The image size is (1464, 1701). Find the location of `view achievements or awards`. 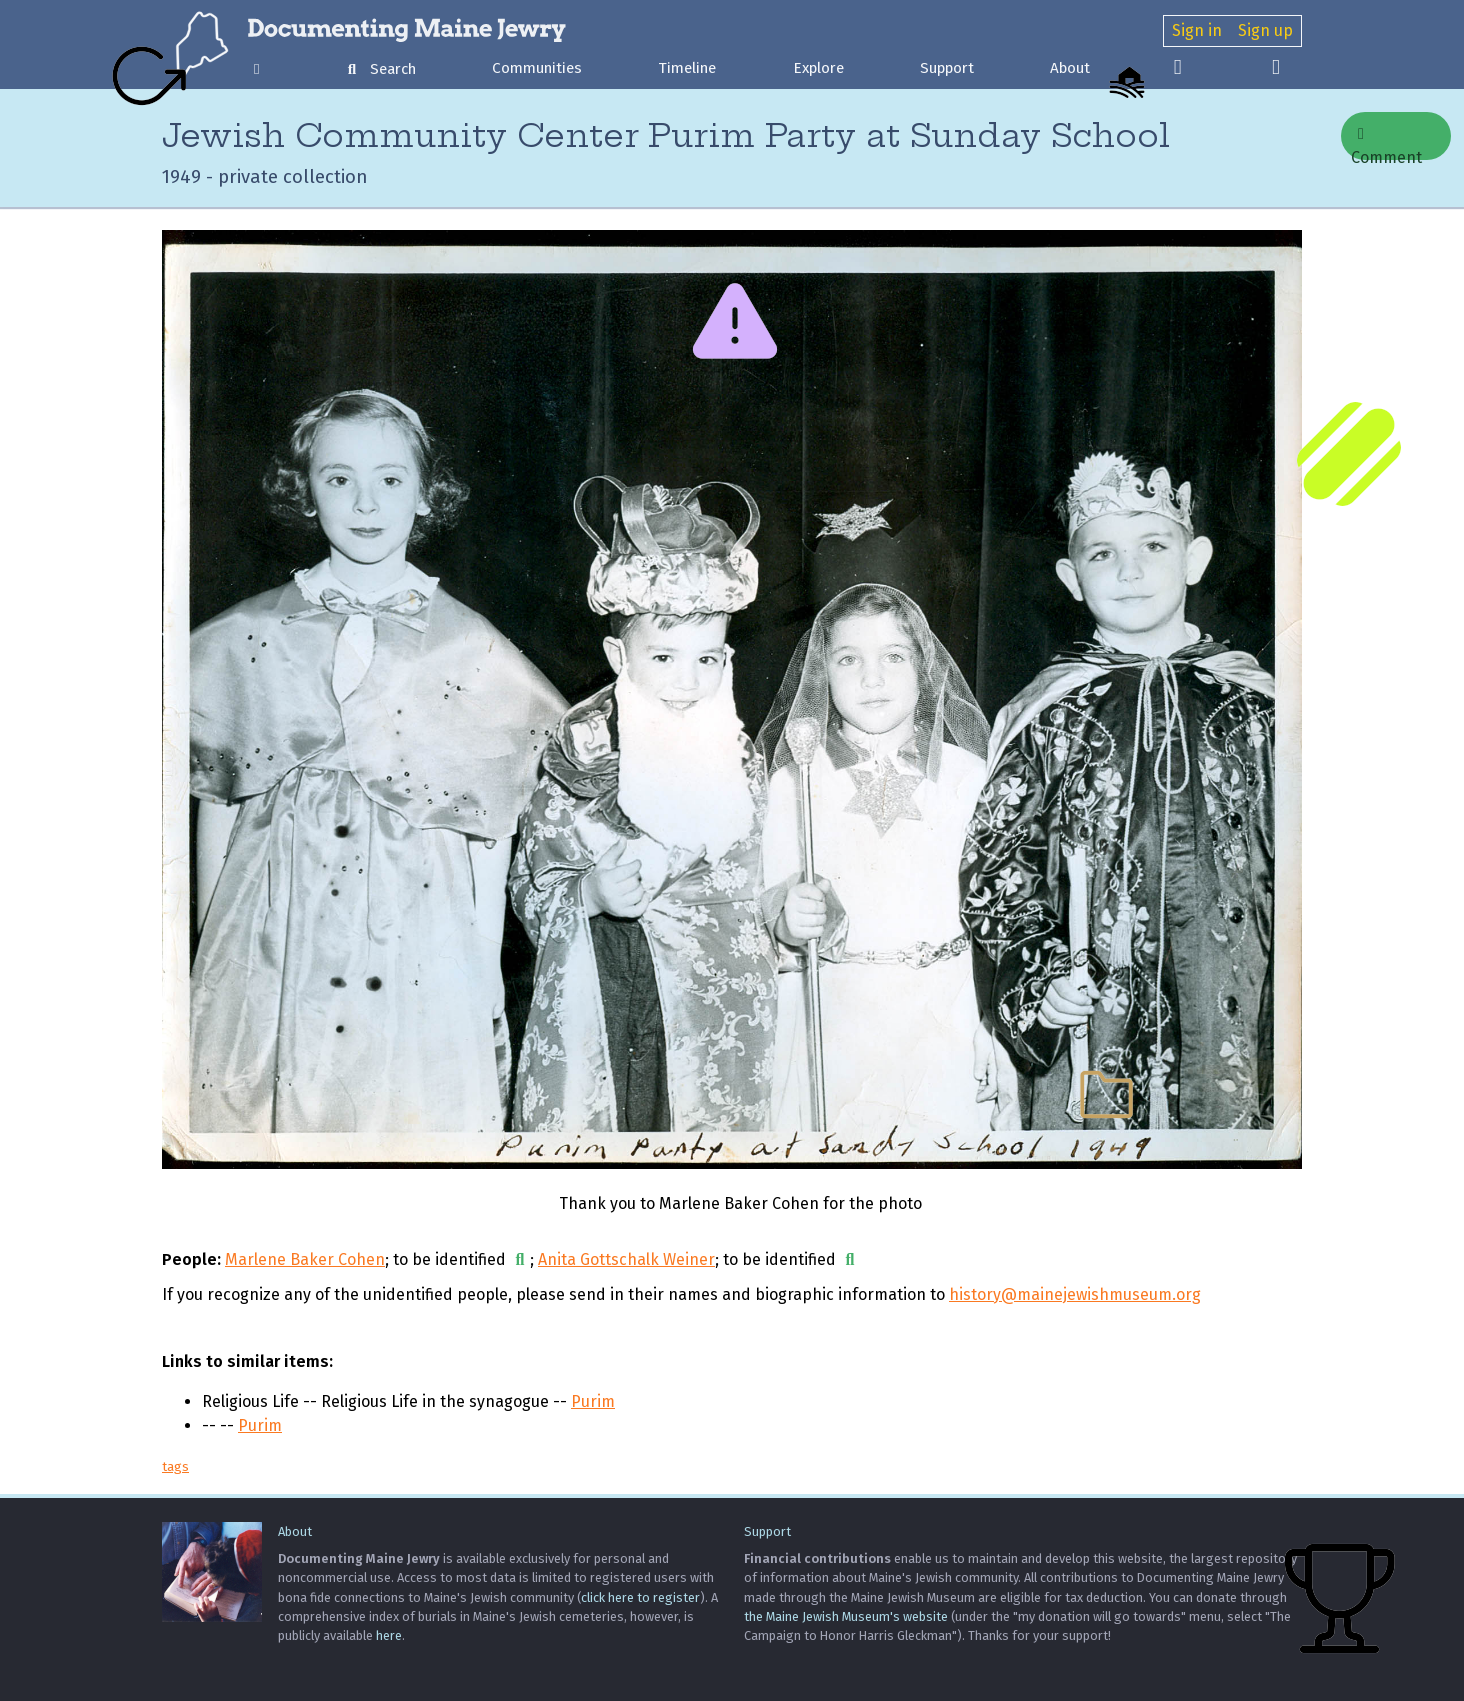

view achievements or awards is located at coordinates (1339, 1598).